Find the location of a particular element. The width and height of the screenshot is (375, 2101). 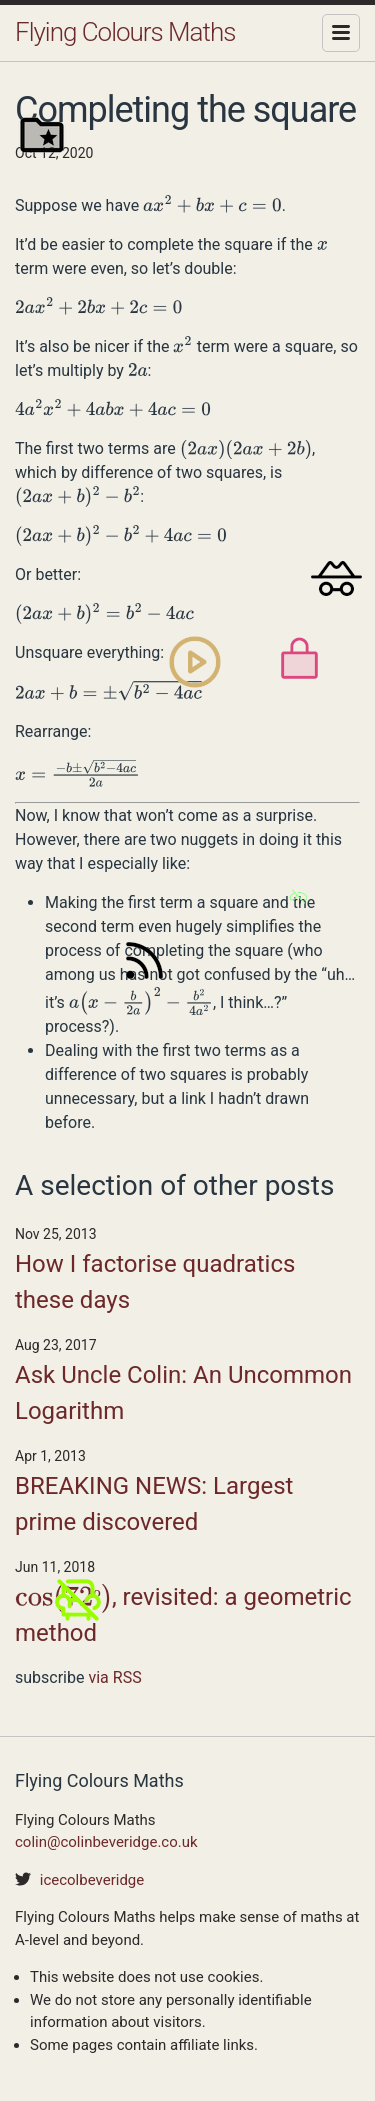

enable incognito or private browsing mode is located at coordinates (336, 578).